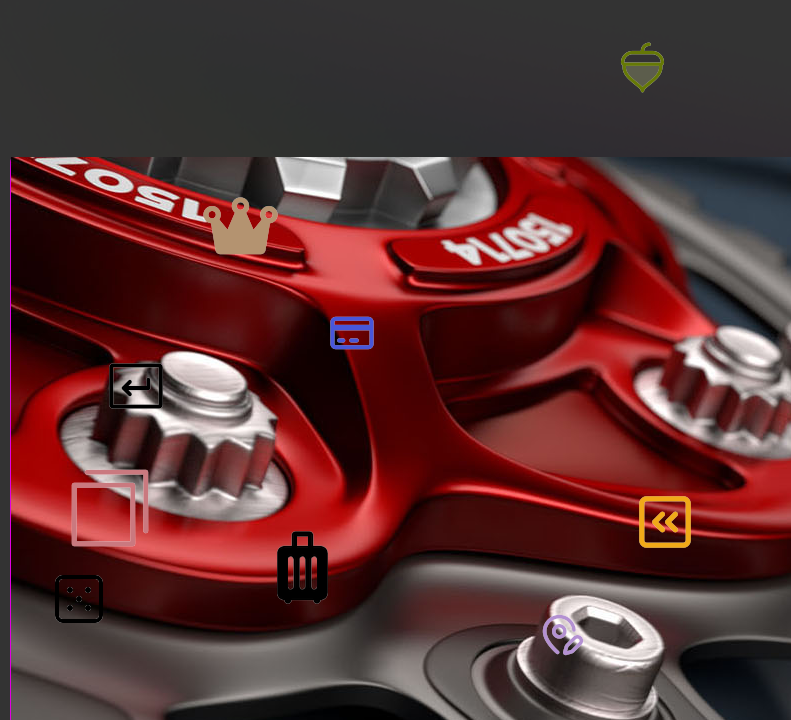 Image resolution: width=791 pixels, height=720 pixels. I want to click on edit a saved location, so click(563, 635).